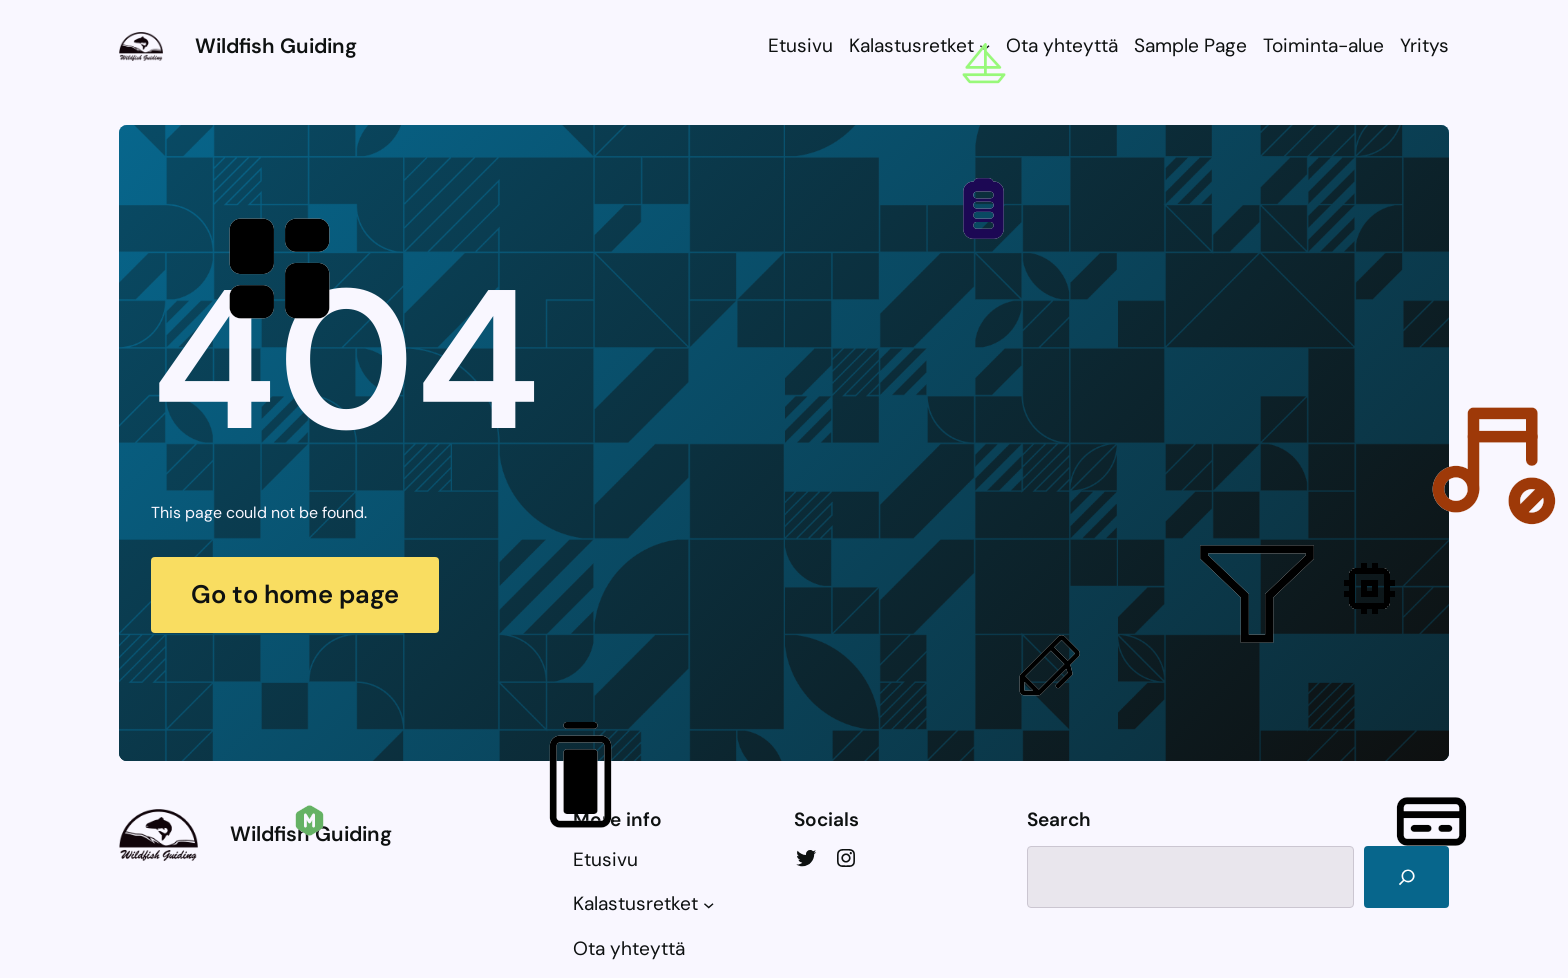  What do you see at coordinates (279, 268) in the screenshot?
I see `open dashboard view` at bounding box center [279, 268].